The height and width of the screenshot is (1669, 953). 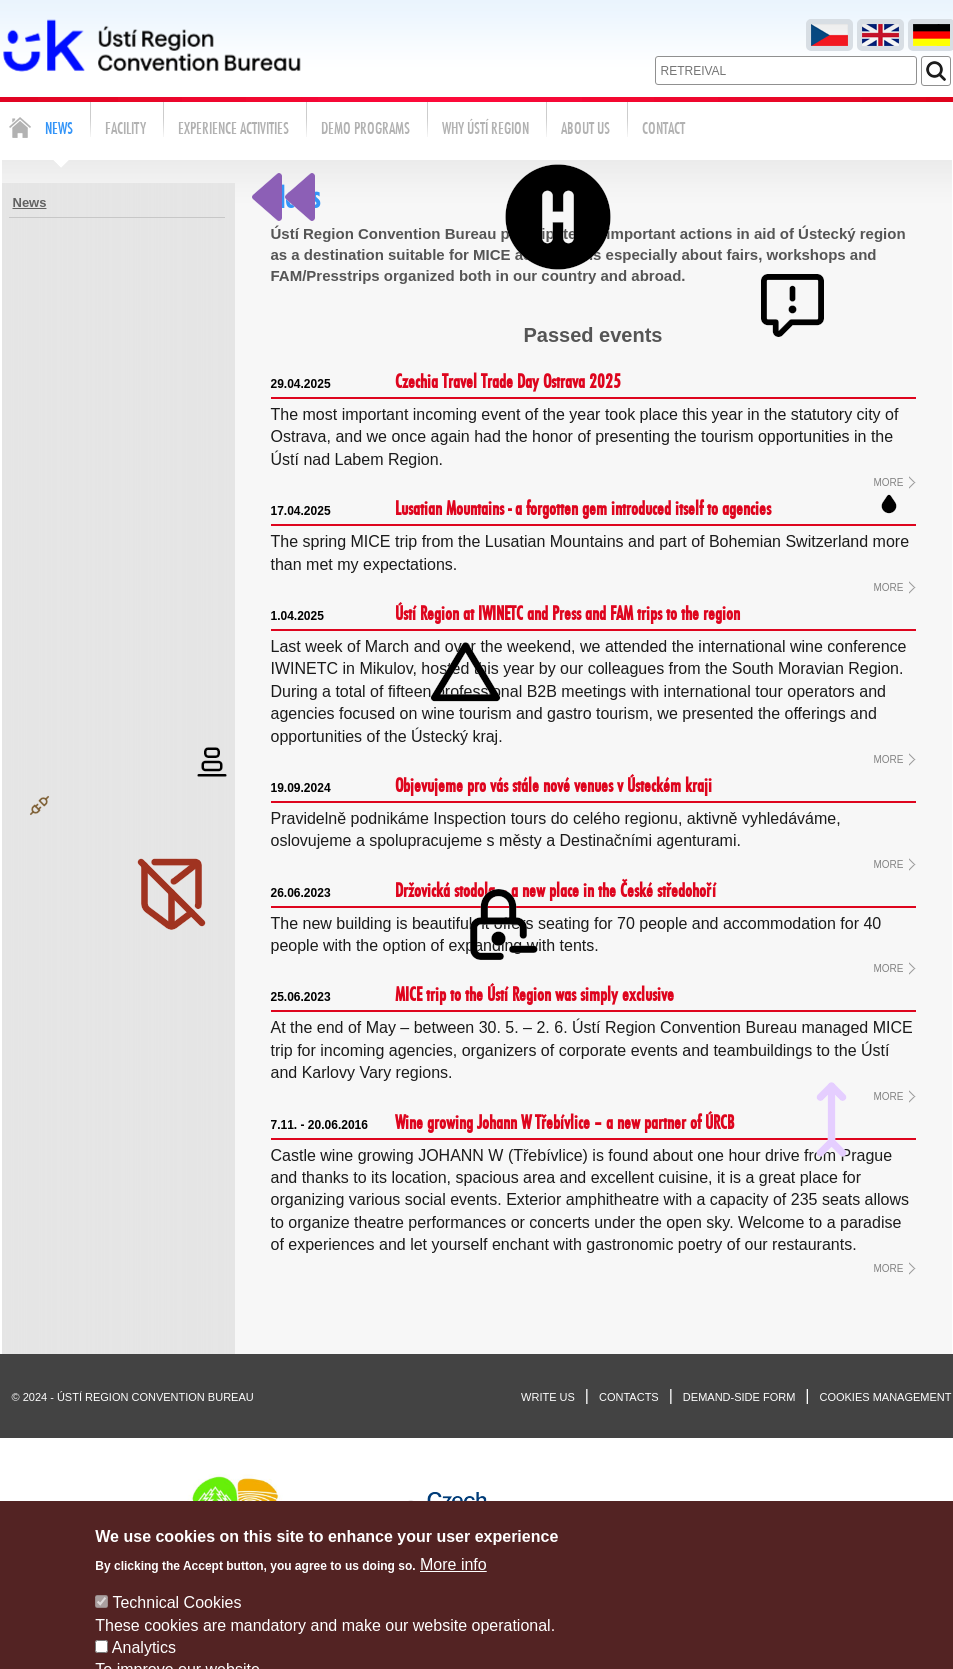 What do you see at coordinates (465, 673) in the screenshot?
I see `vercel platform logo` at bounding box center [465, 673].